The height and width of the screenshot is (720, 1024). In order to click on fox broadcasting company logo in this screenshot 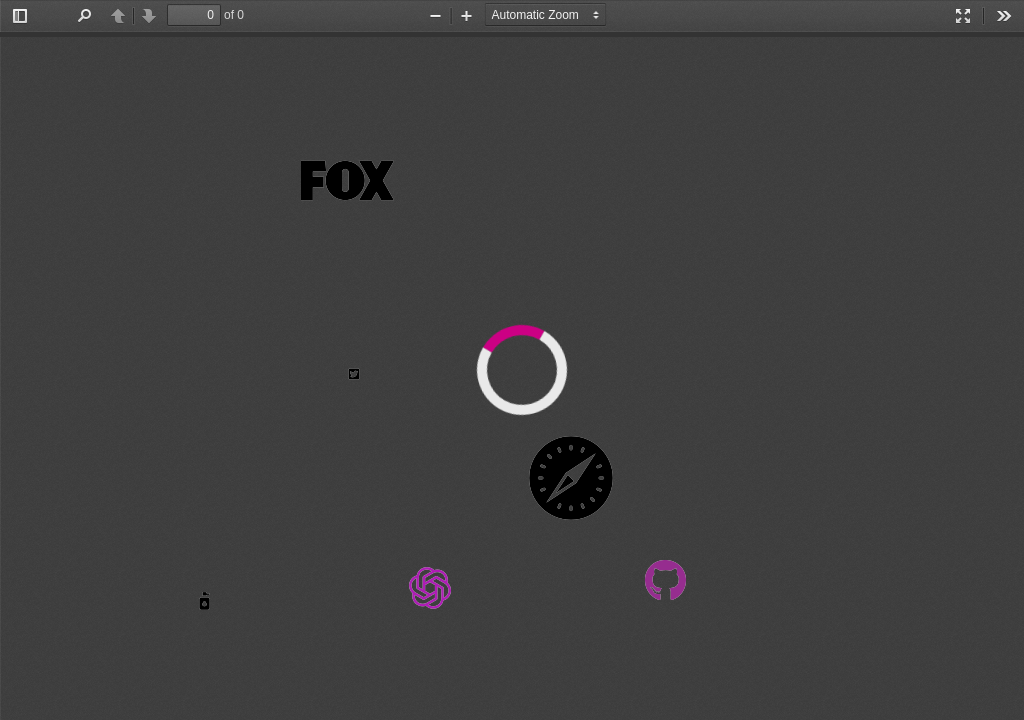, I will do `click(347, 180)`.